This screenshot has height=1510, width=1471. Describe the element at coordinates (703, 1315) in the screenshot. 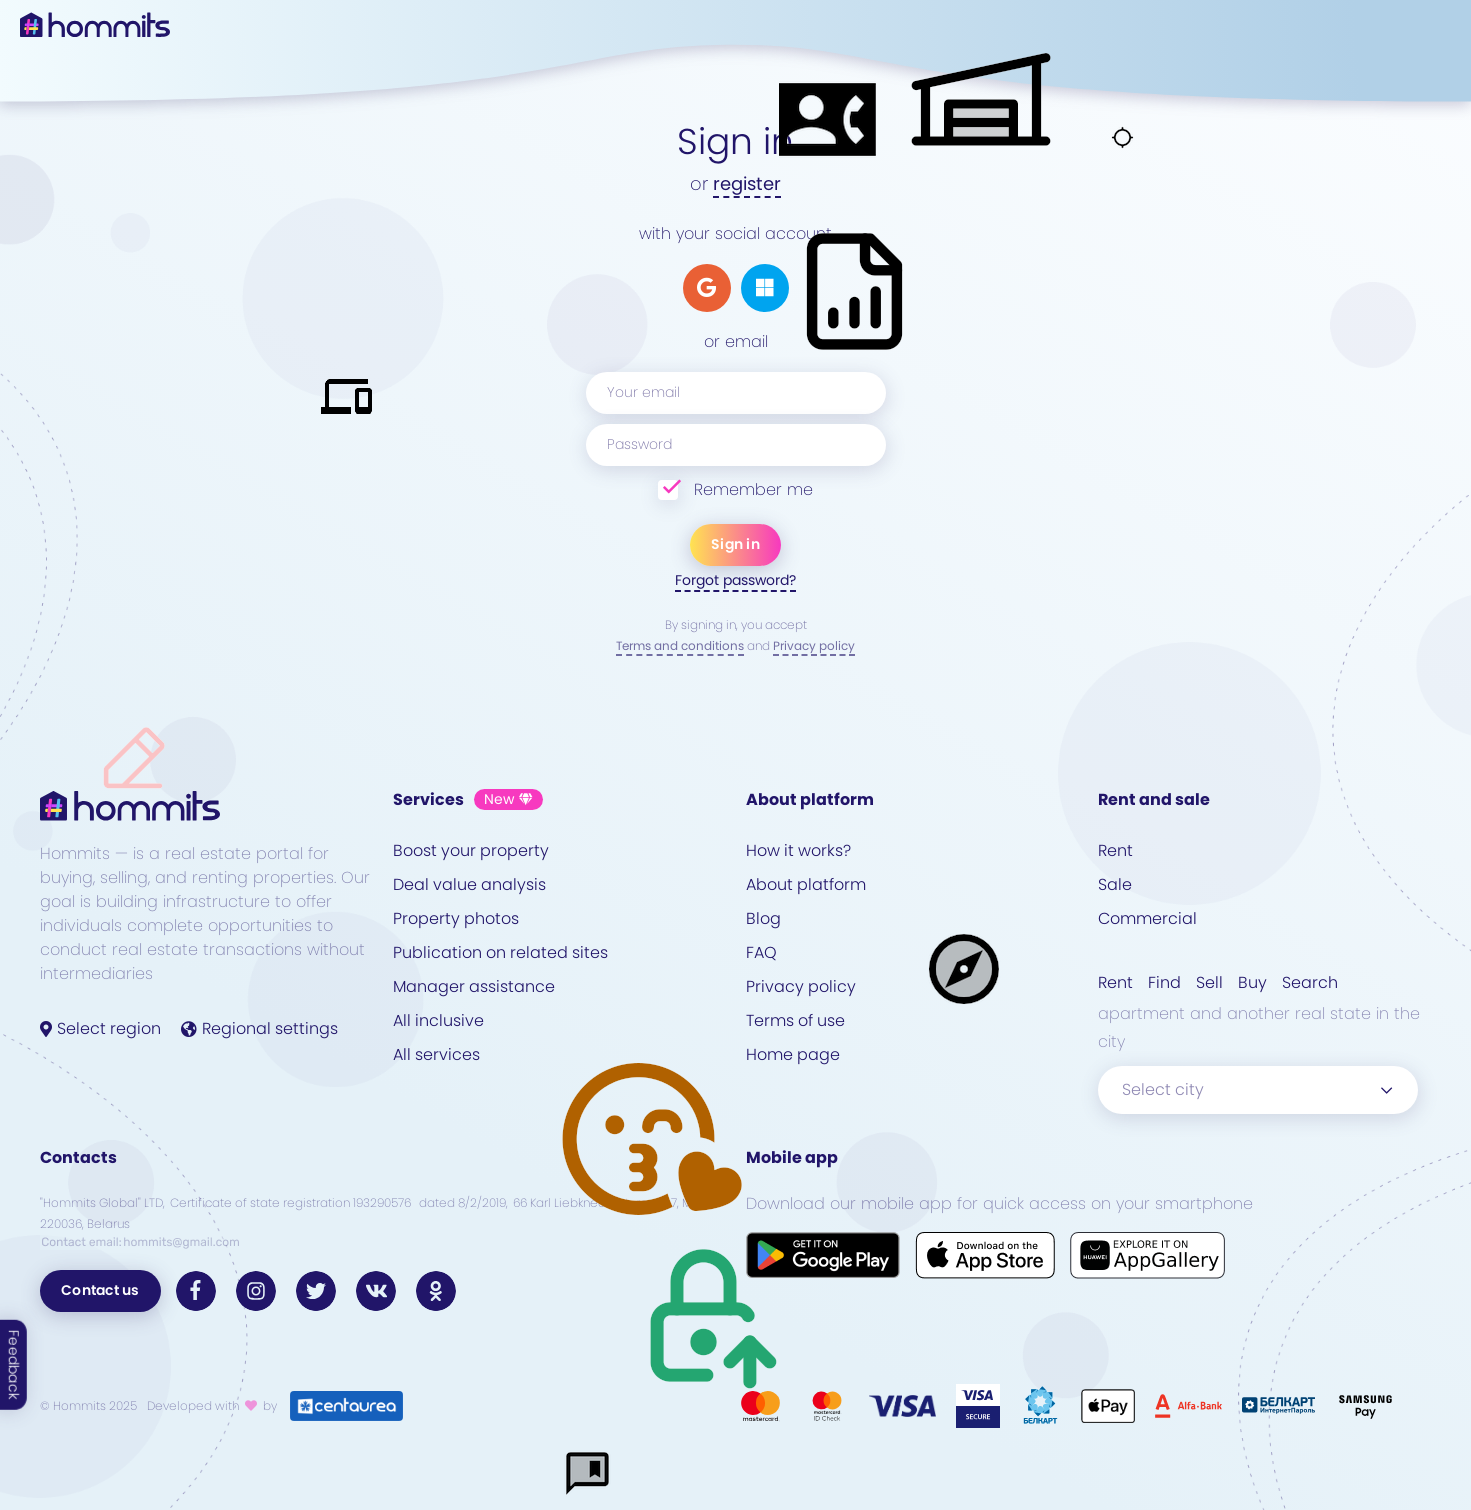

I see `upload or sync secured data` at that location.